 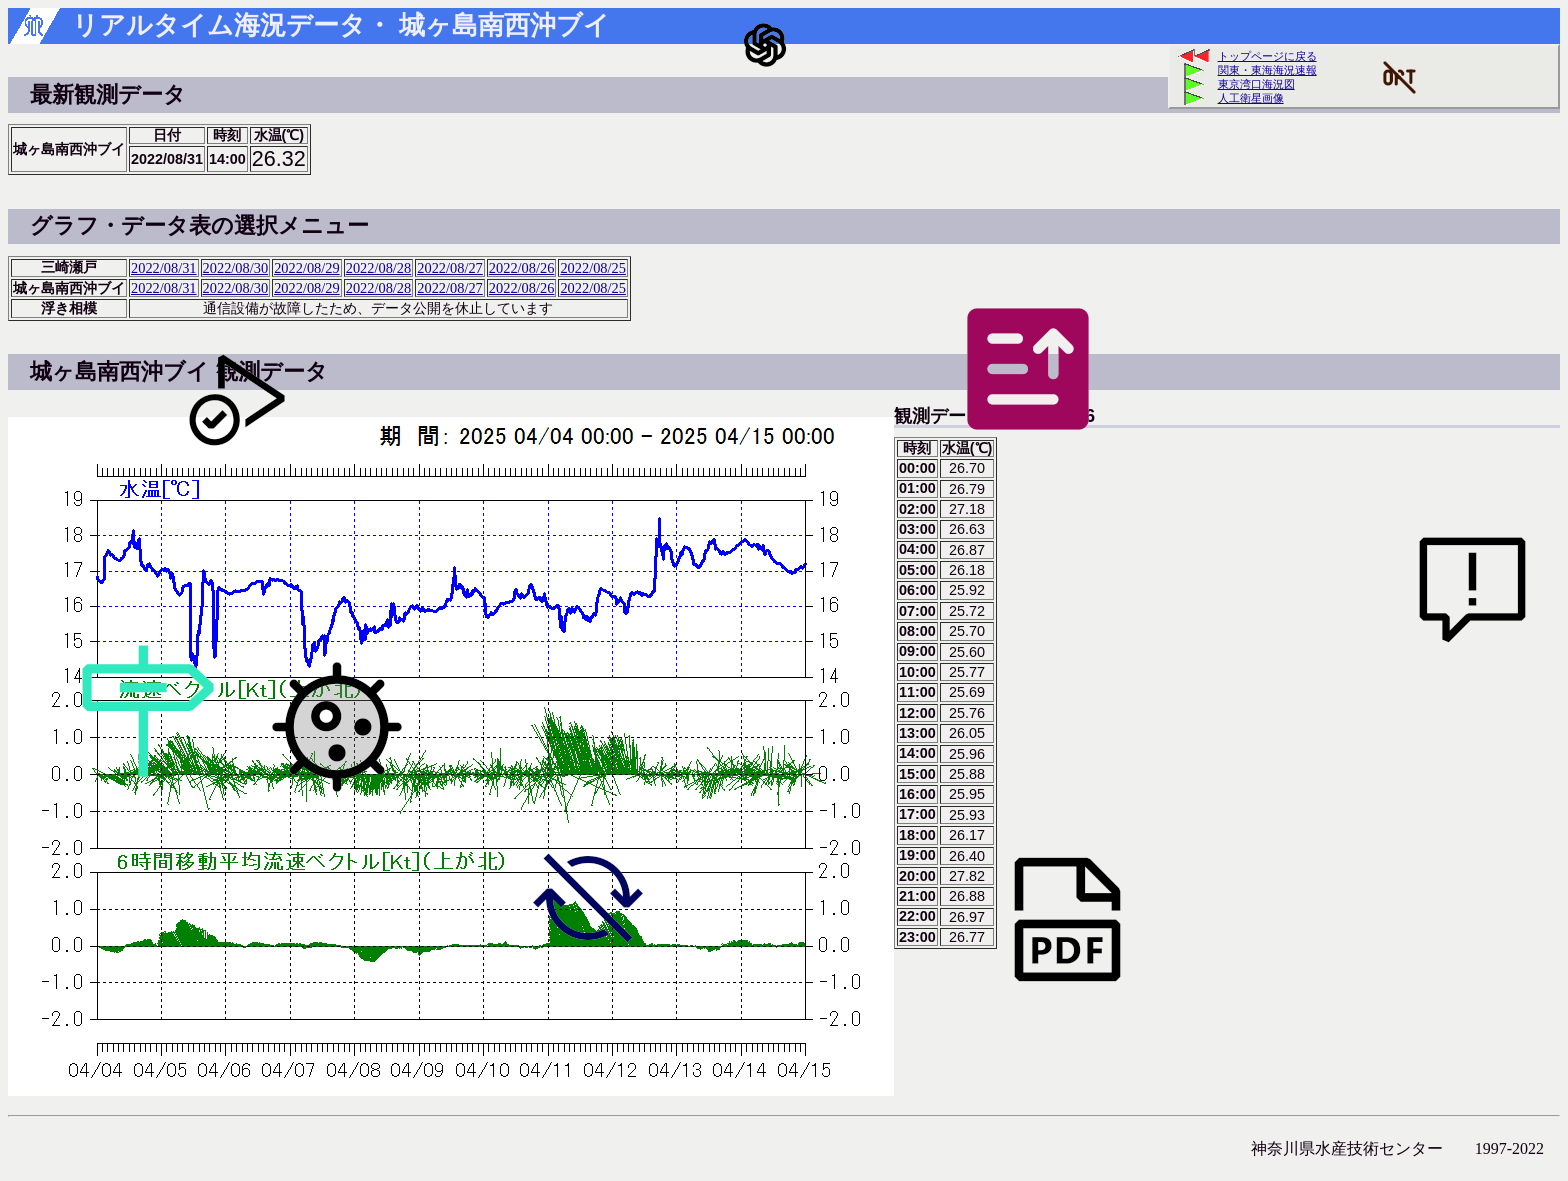 I want to click on open a PDF document, so click(x=1067, y=919).